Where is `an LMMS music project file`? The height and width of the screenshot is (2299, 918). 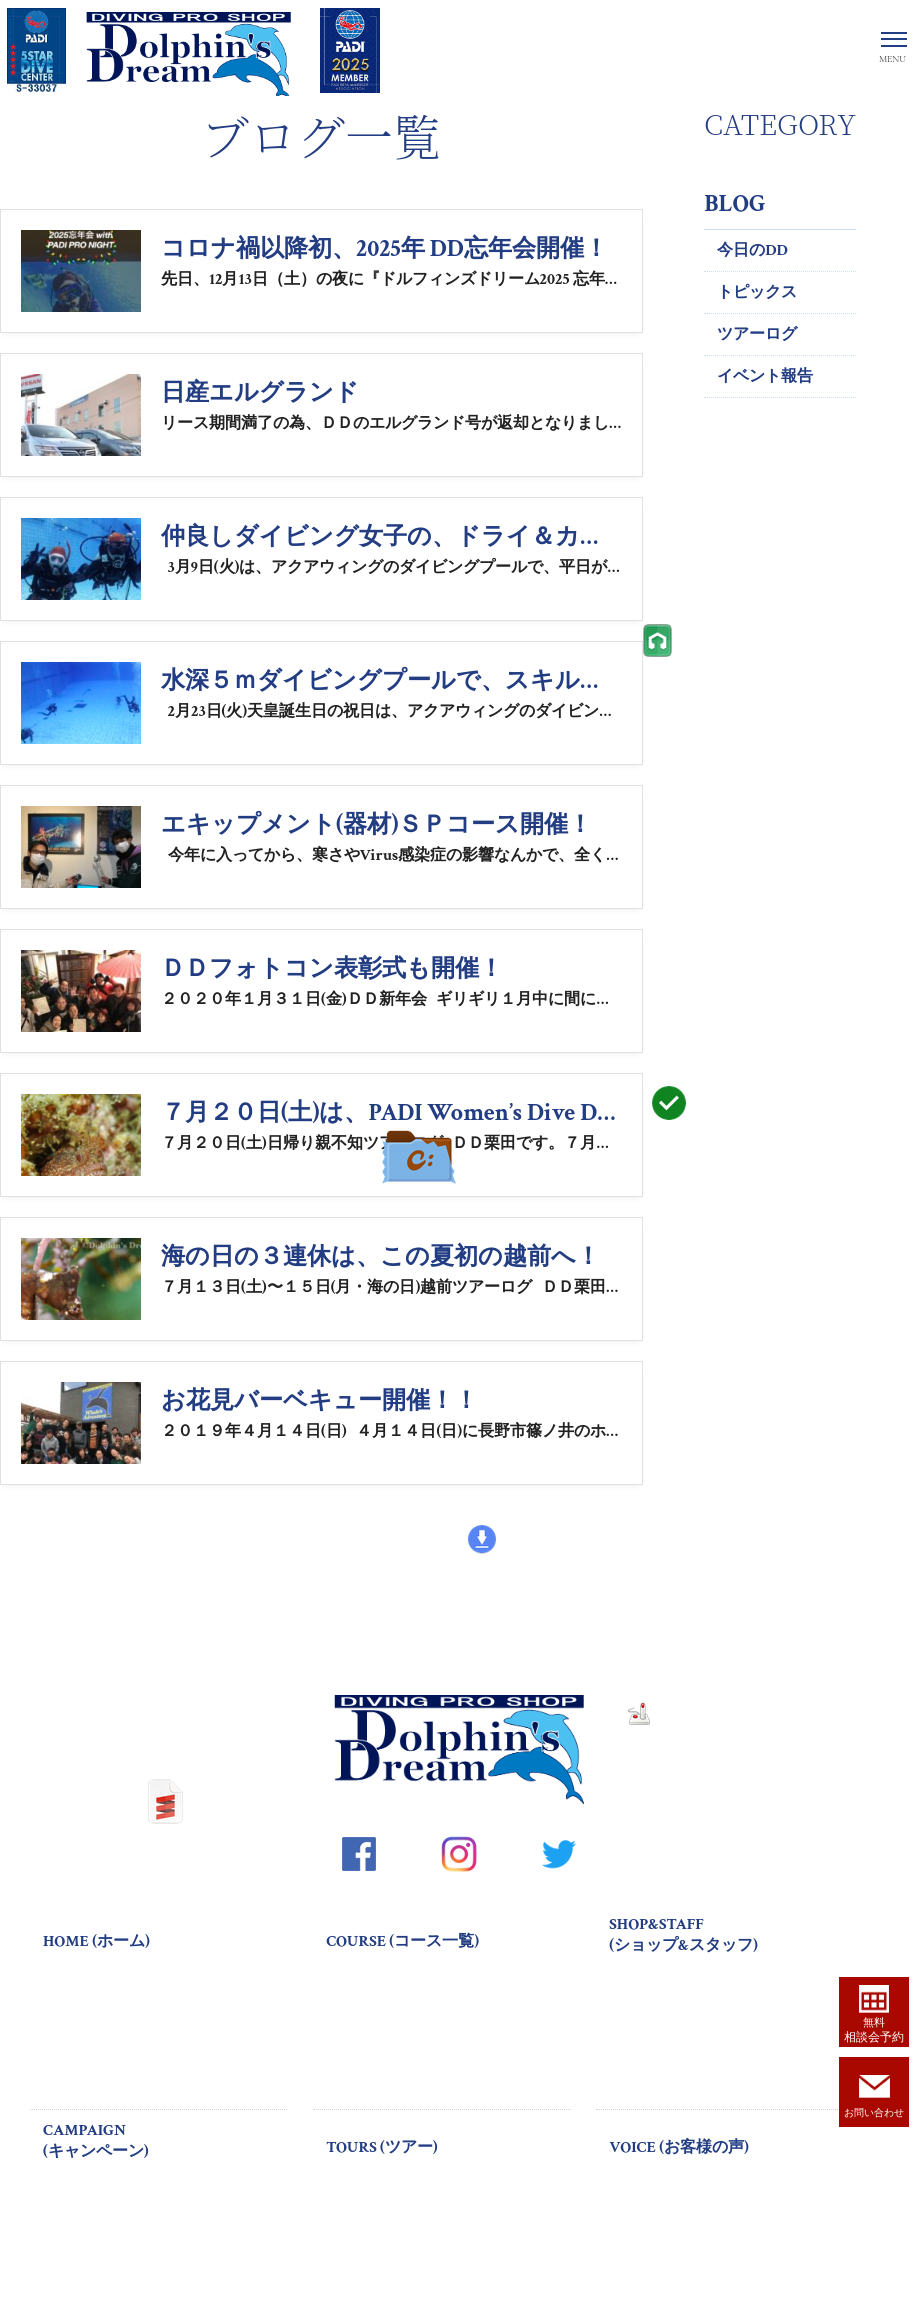 an LMMS music project file is located at coordinates (657, 640).